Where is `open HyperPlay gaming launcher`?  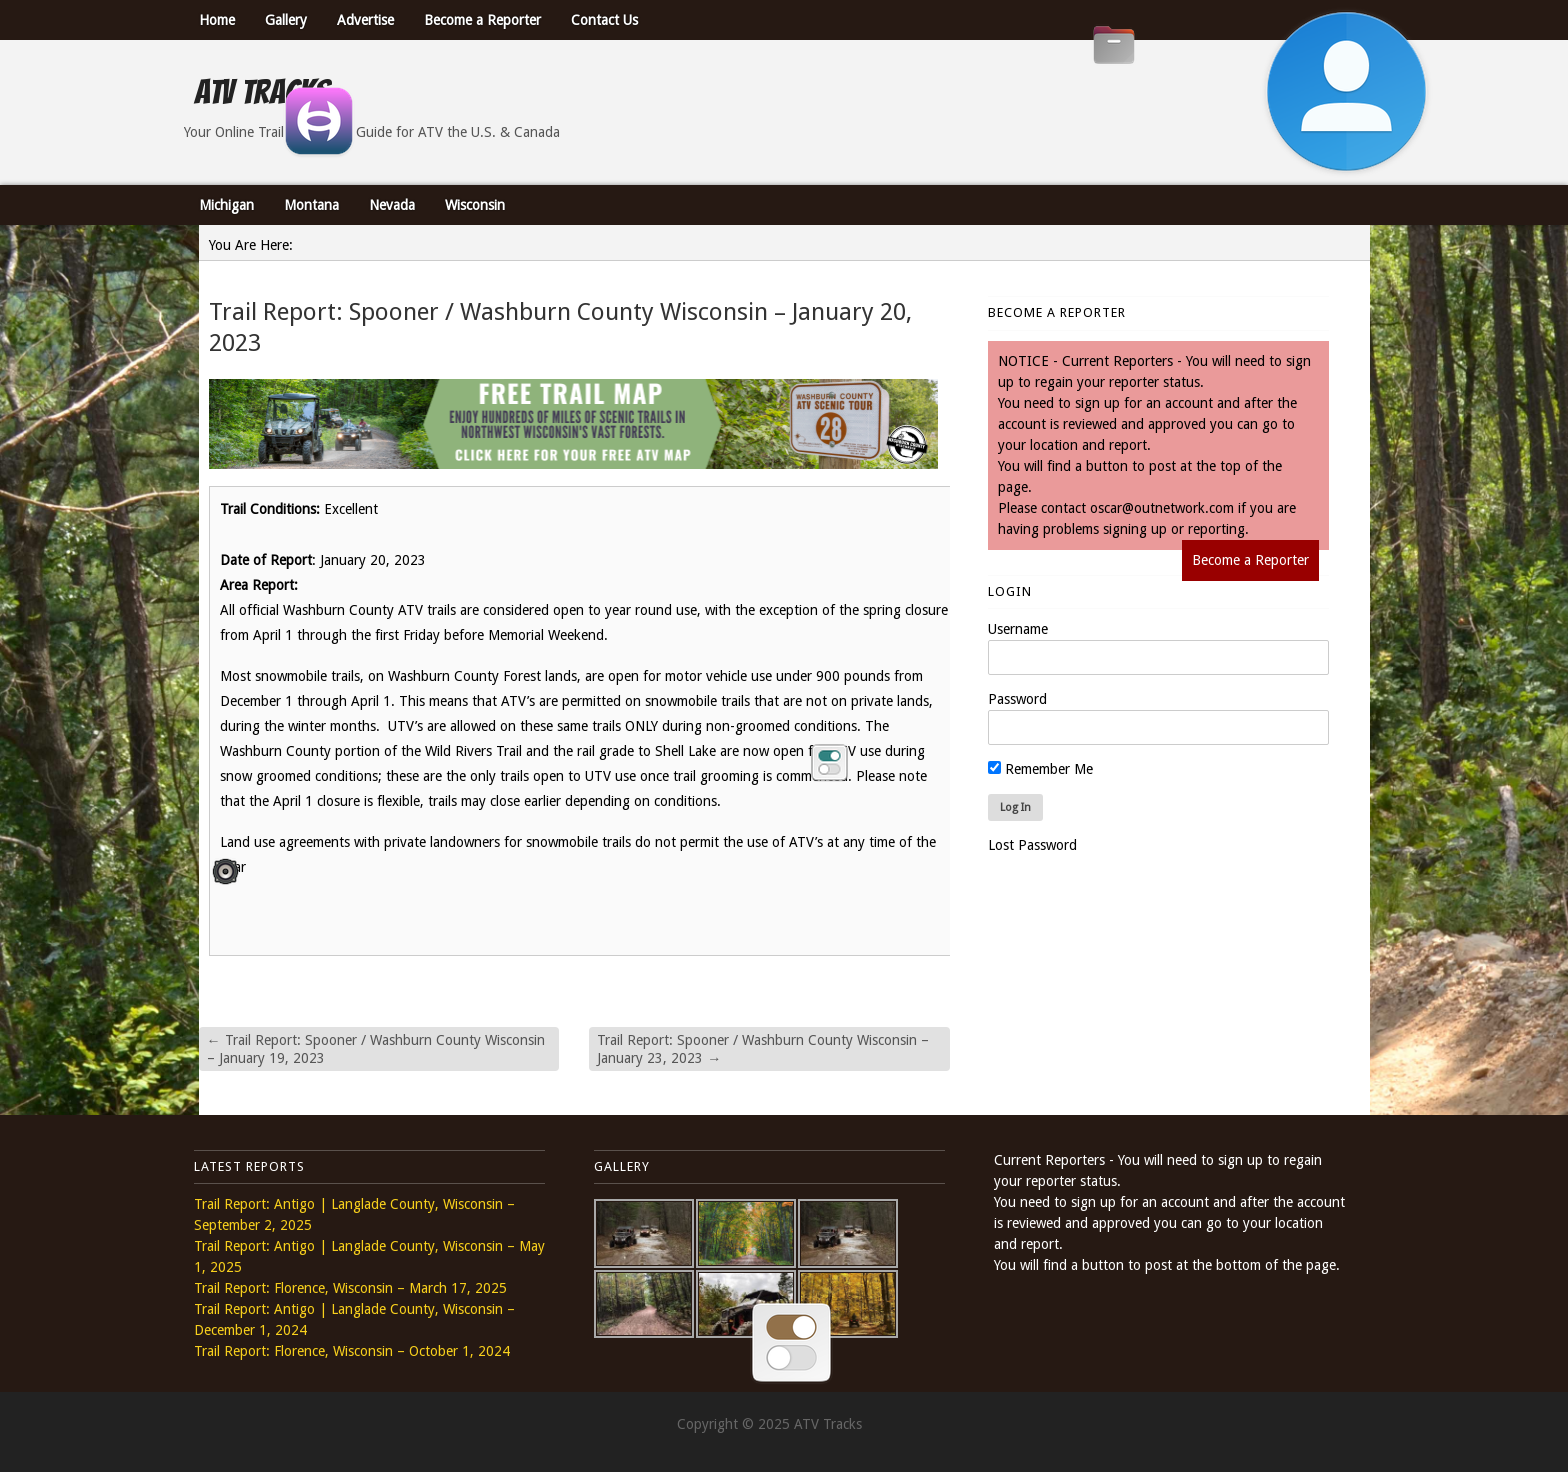
open HyperPlay gaming launcher is located at coordinates (319, 121).